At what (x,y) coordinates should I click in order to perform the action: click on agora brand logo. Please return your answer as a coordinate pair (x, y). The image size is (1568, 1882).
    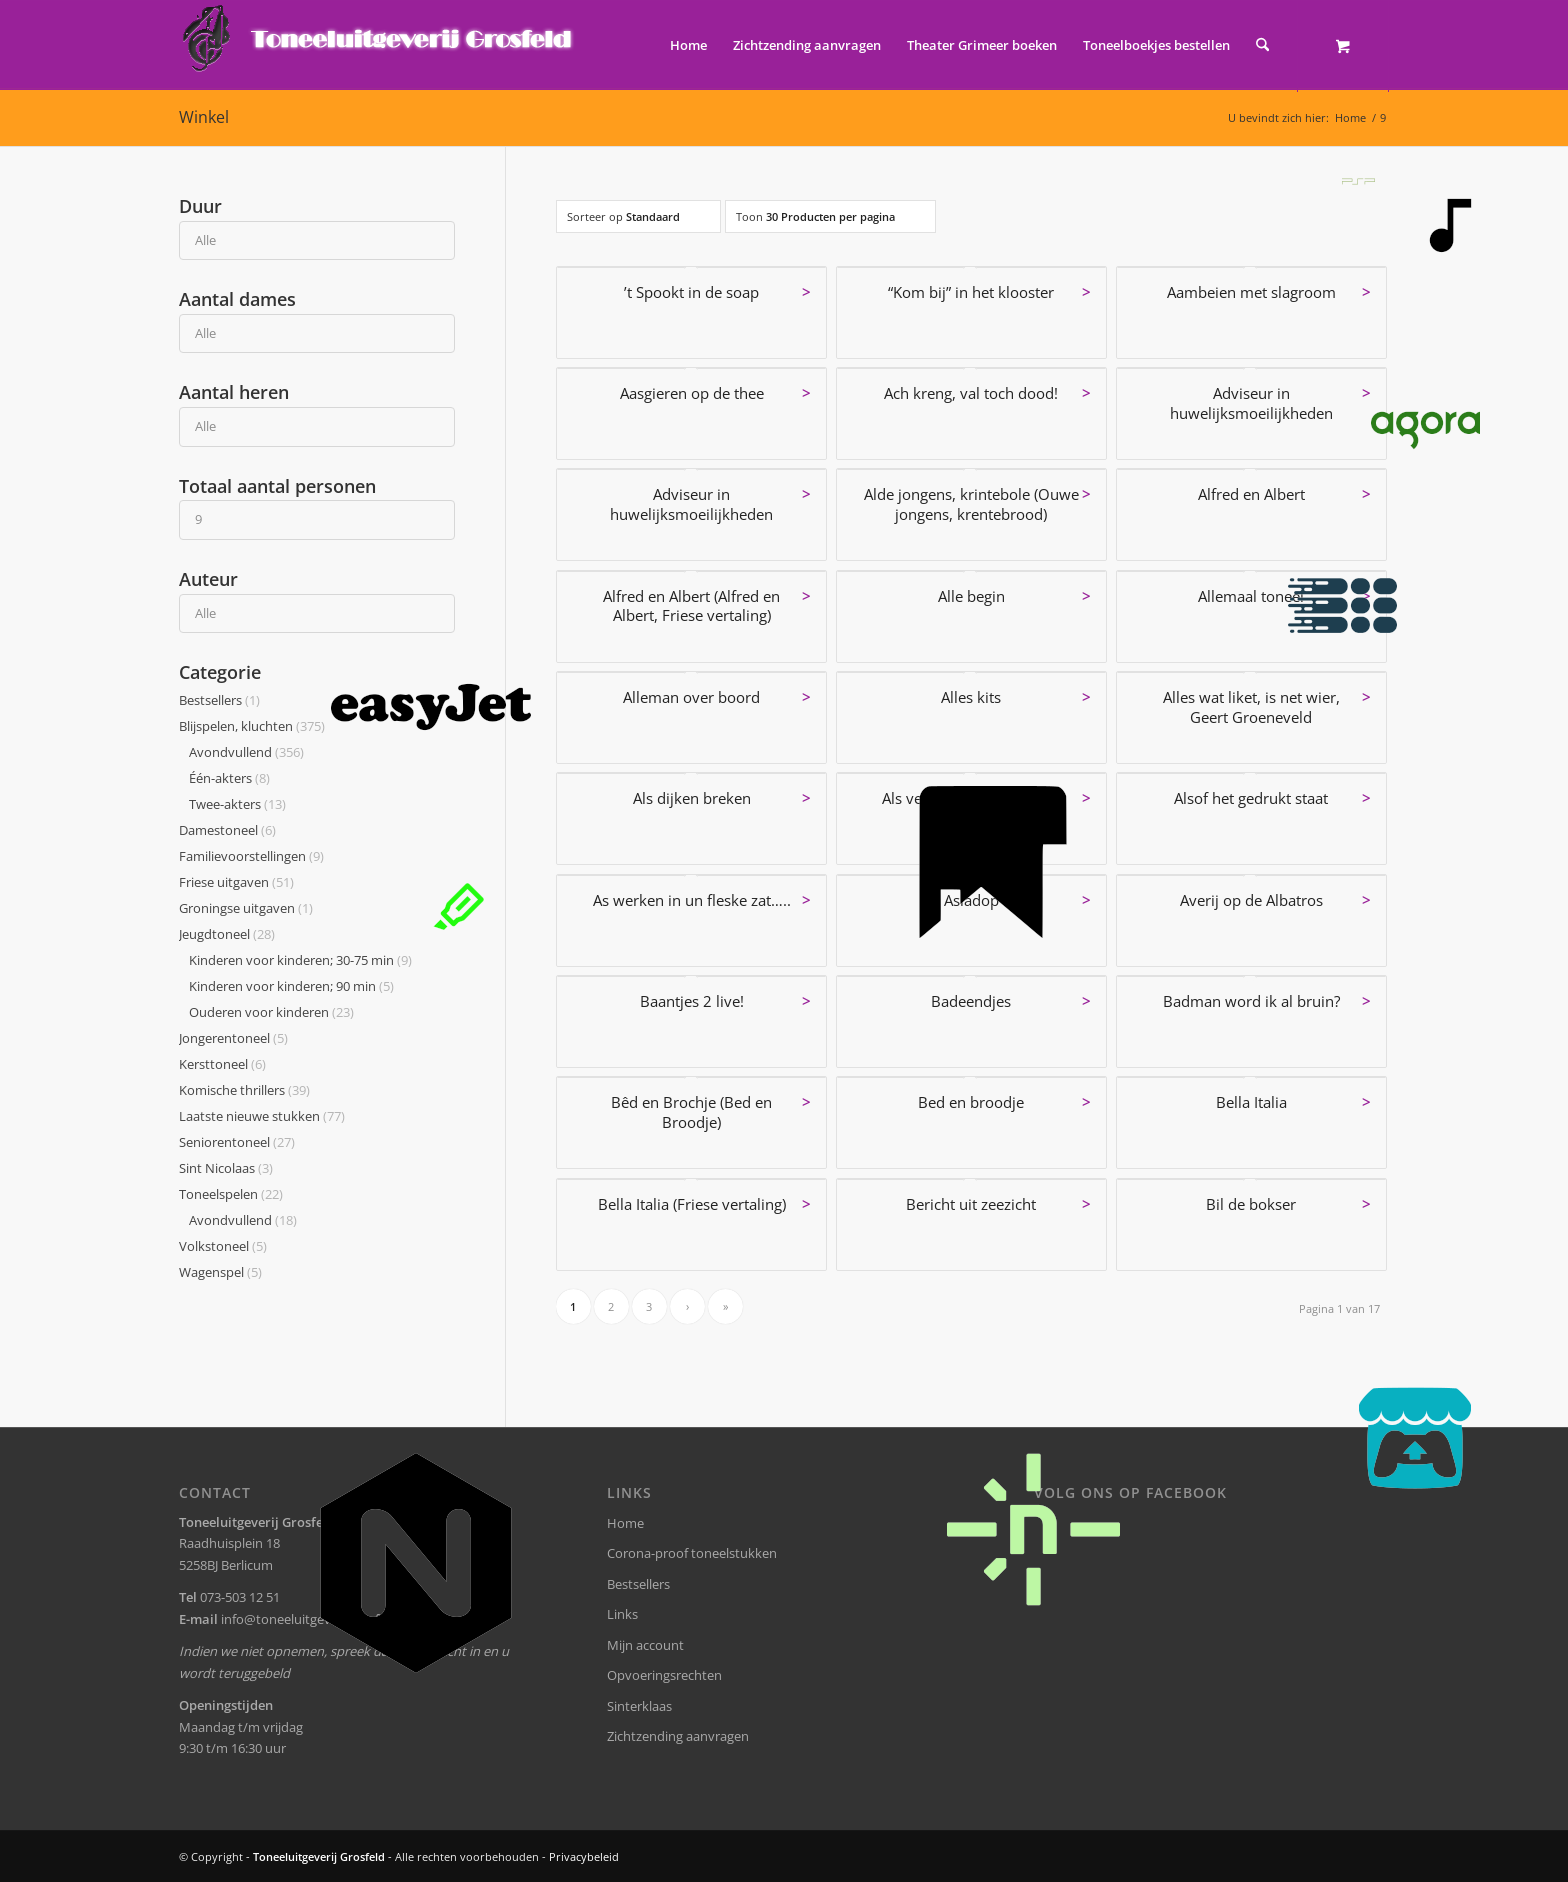
    Looking at the image, I should click on (1425, 430).